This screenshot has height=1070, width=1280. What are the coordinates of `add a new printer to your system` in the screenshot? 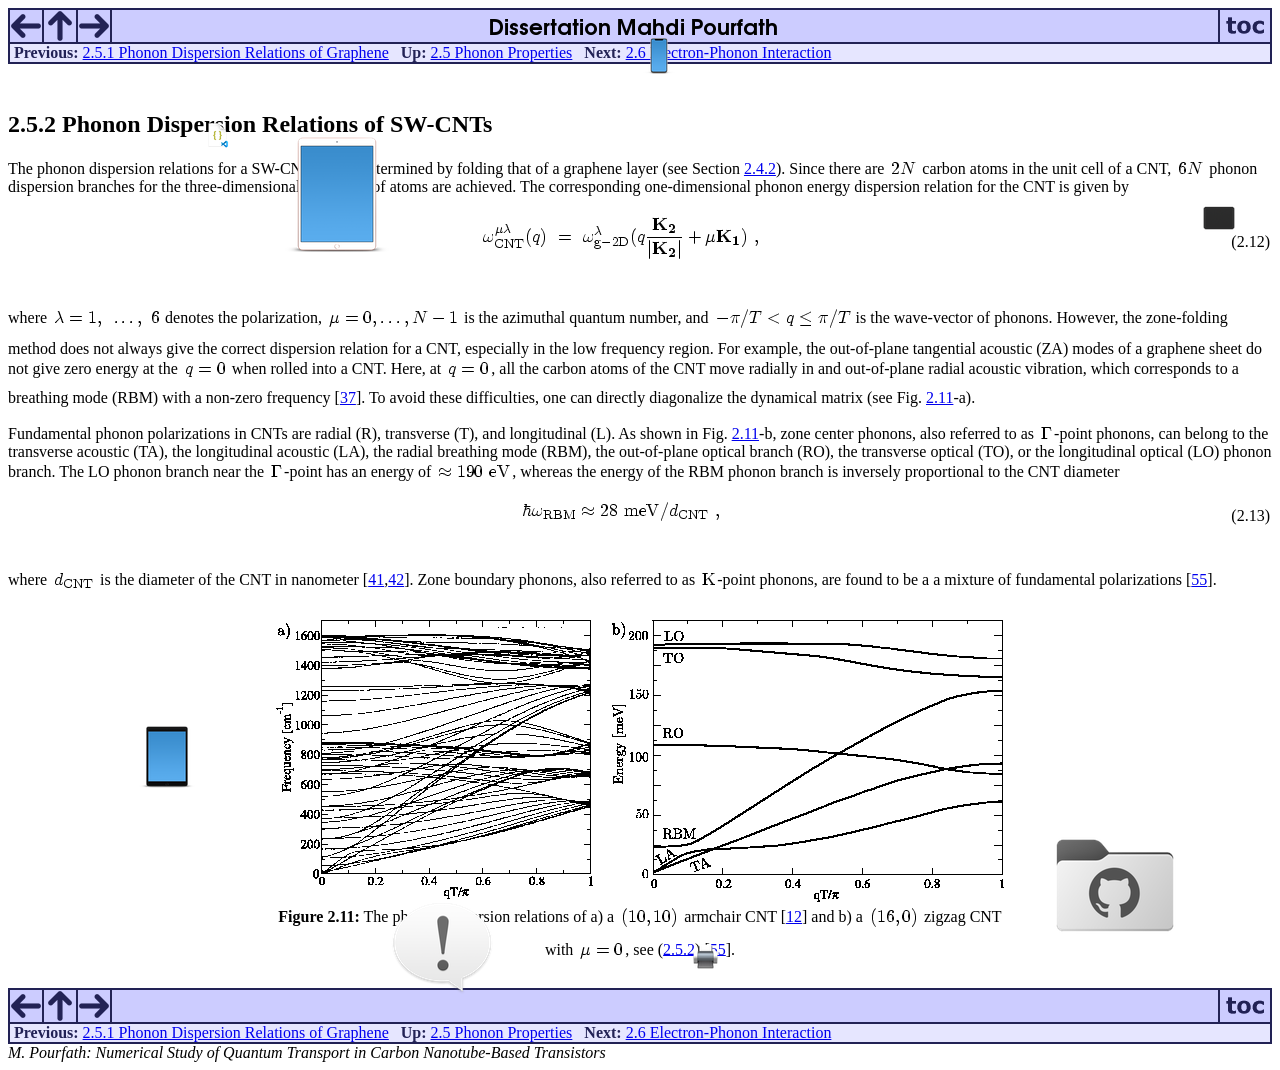 It's located at (705, 956).